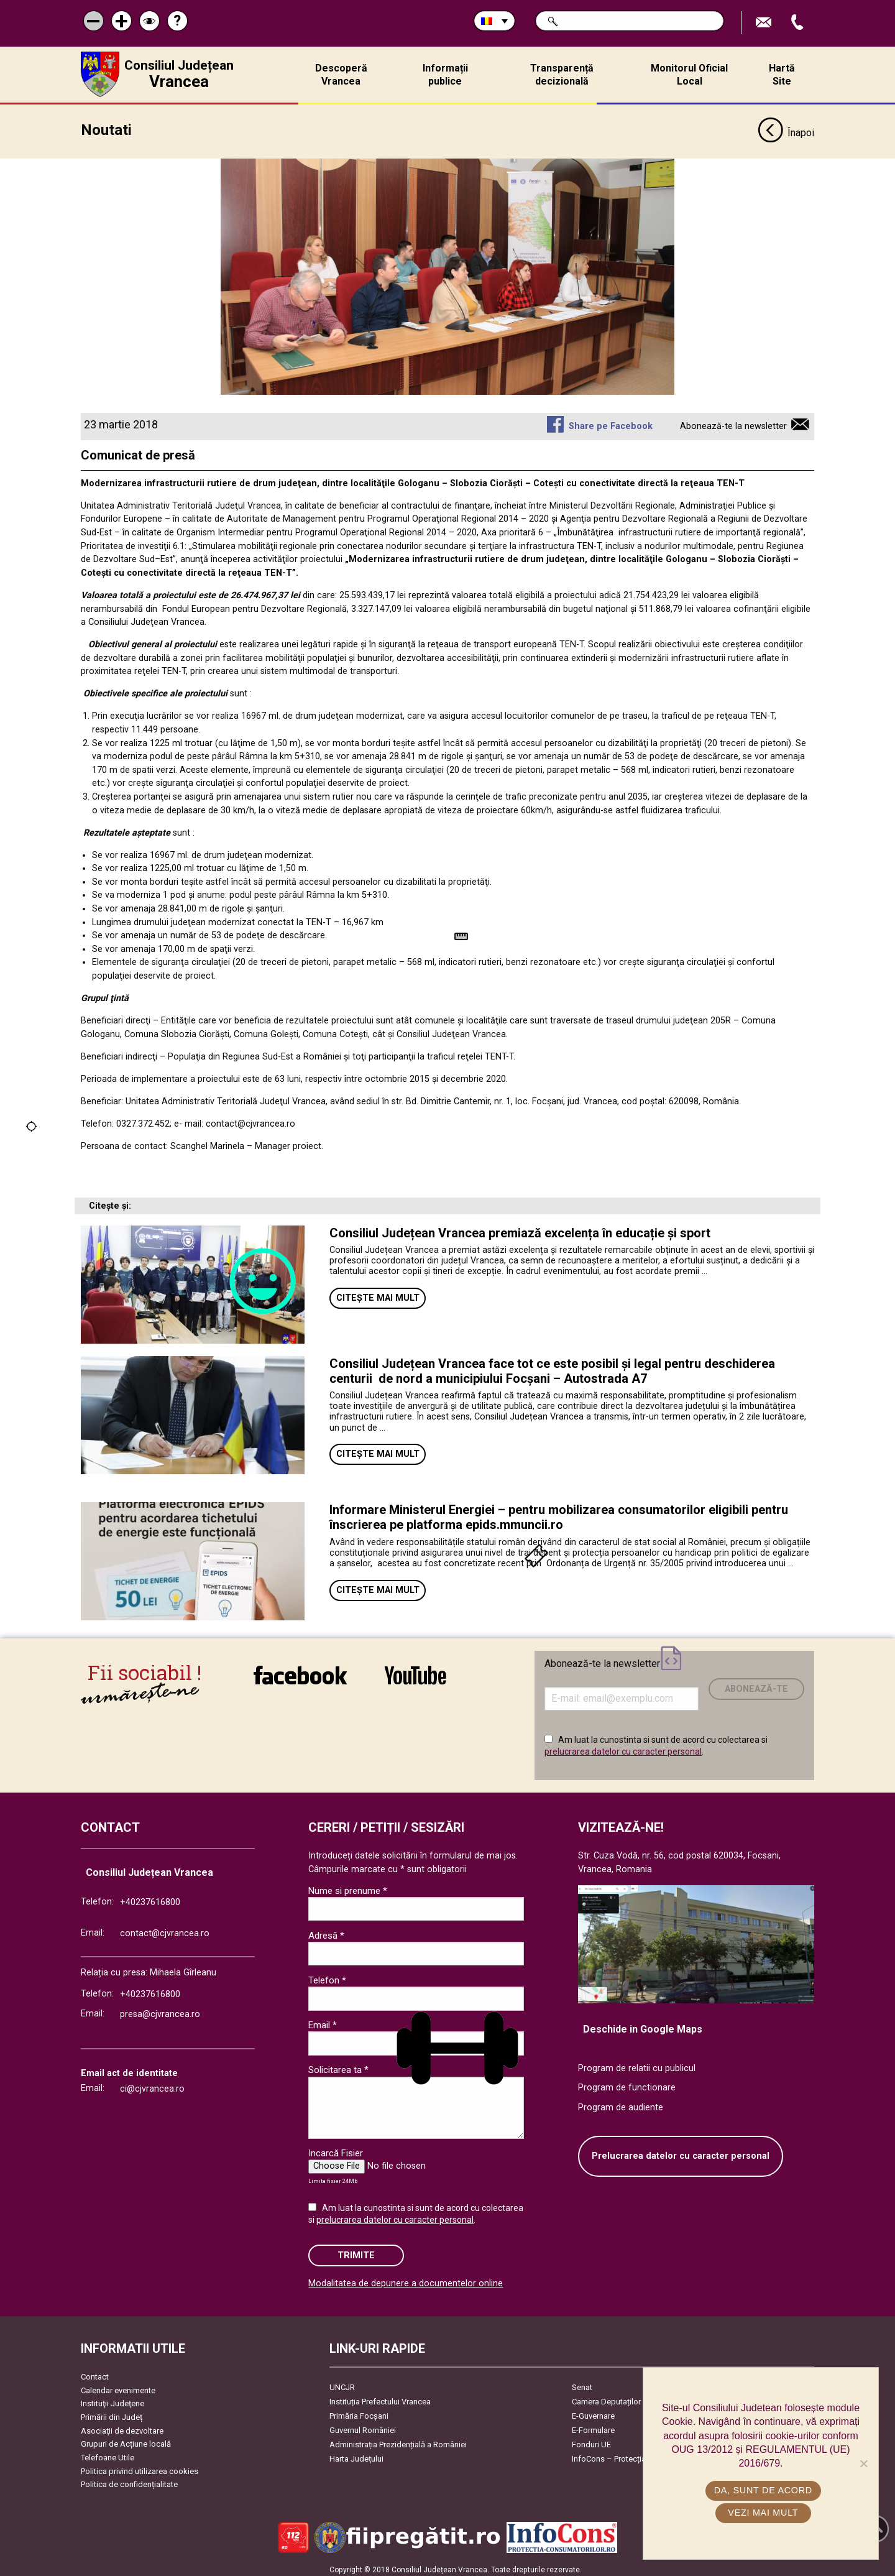 The image size is (895, 2576). What do you see at coordinates (31, 1126) in the screenshot?
I see `searching for current location` at bounding box center [31, 1126].